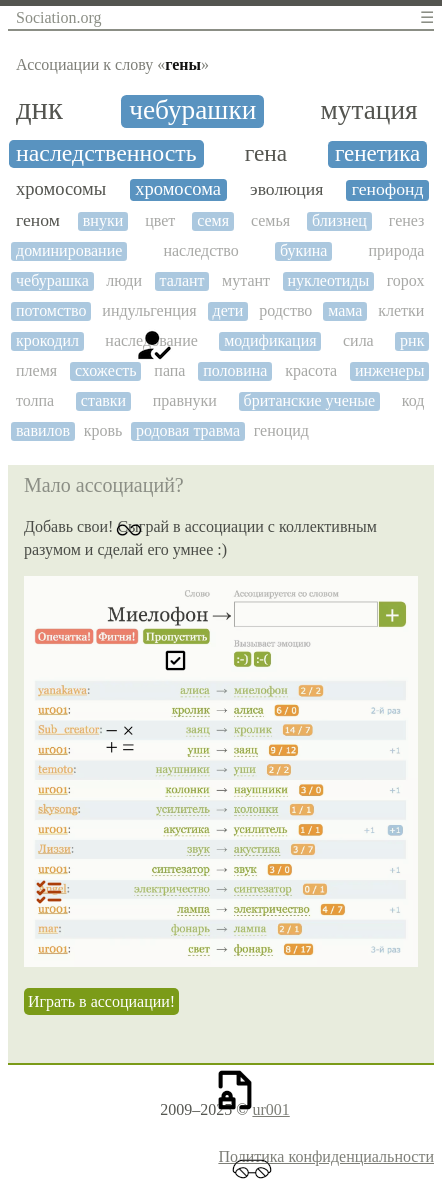 The width and height of the screenshot is (442, 1191). Describe the element at coordinates (129, 530) in the screenshot. I see `indicates unlimited or infinite content` at that location.